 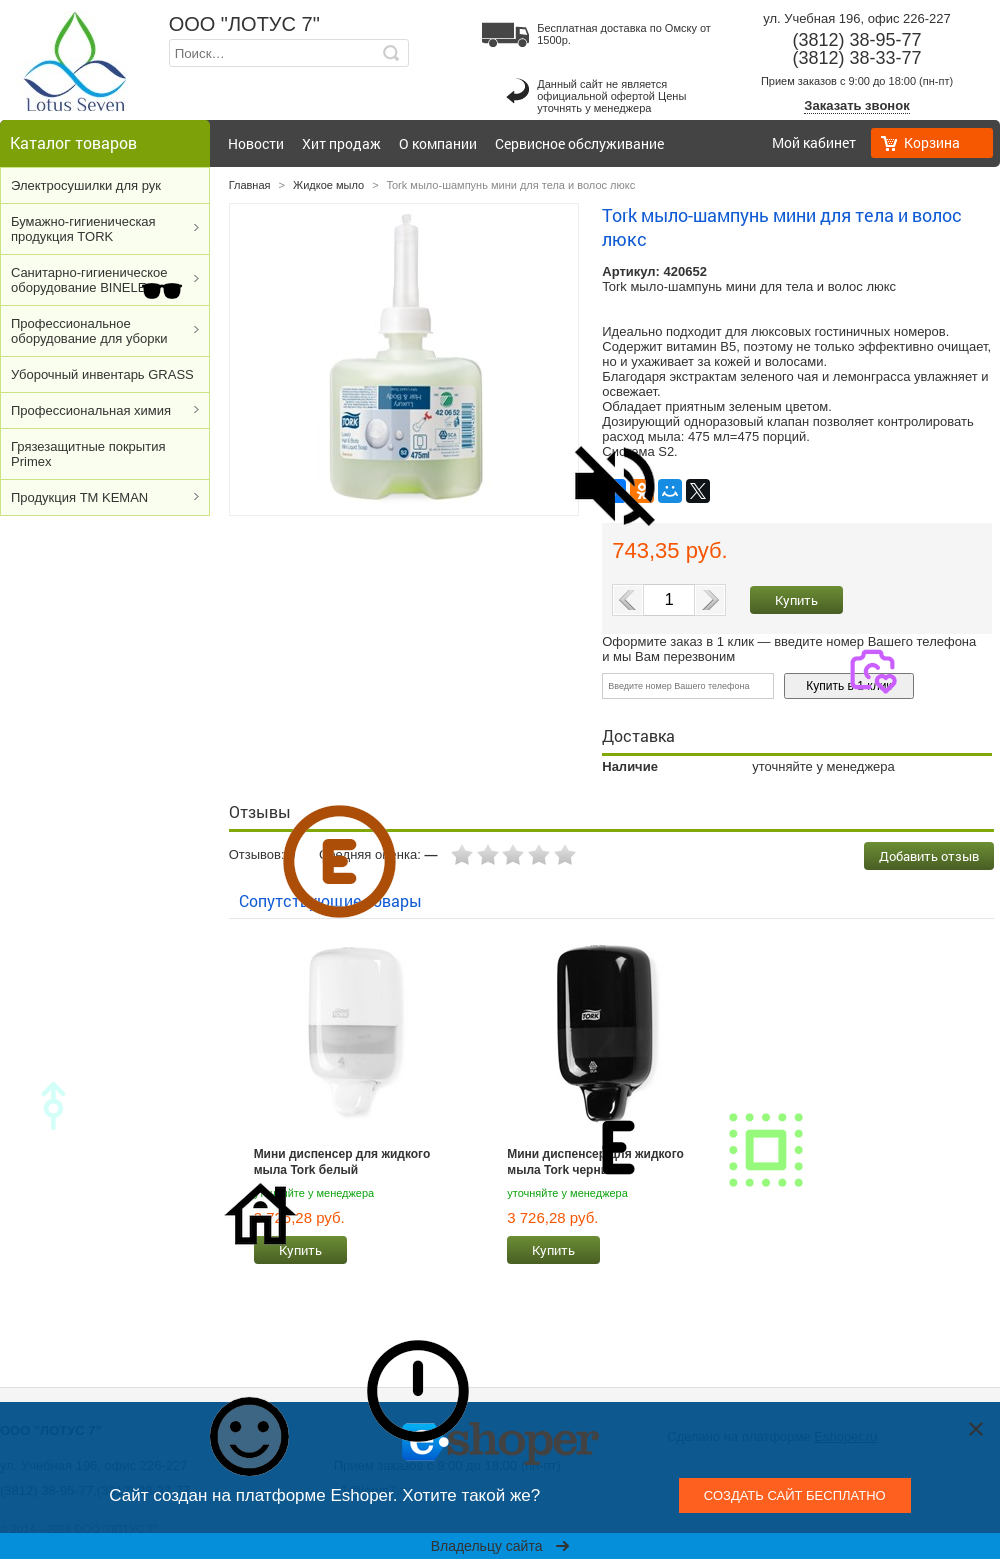 What do you see at coordinates (872, 669) in the screenshot?
I see `mark photo as favorite` at bounding box center [872, 669].